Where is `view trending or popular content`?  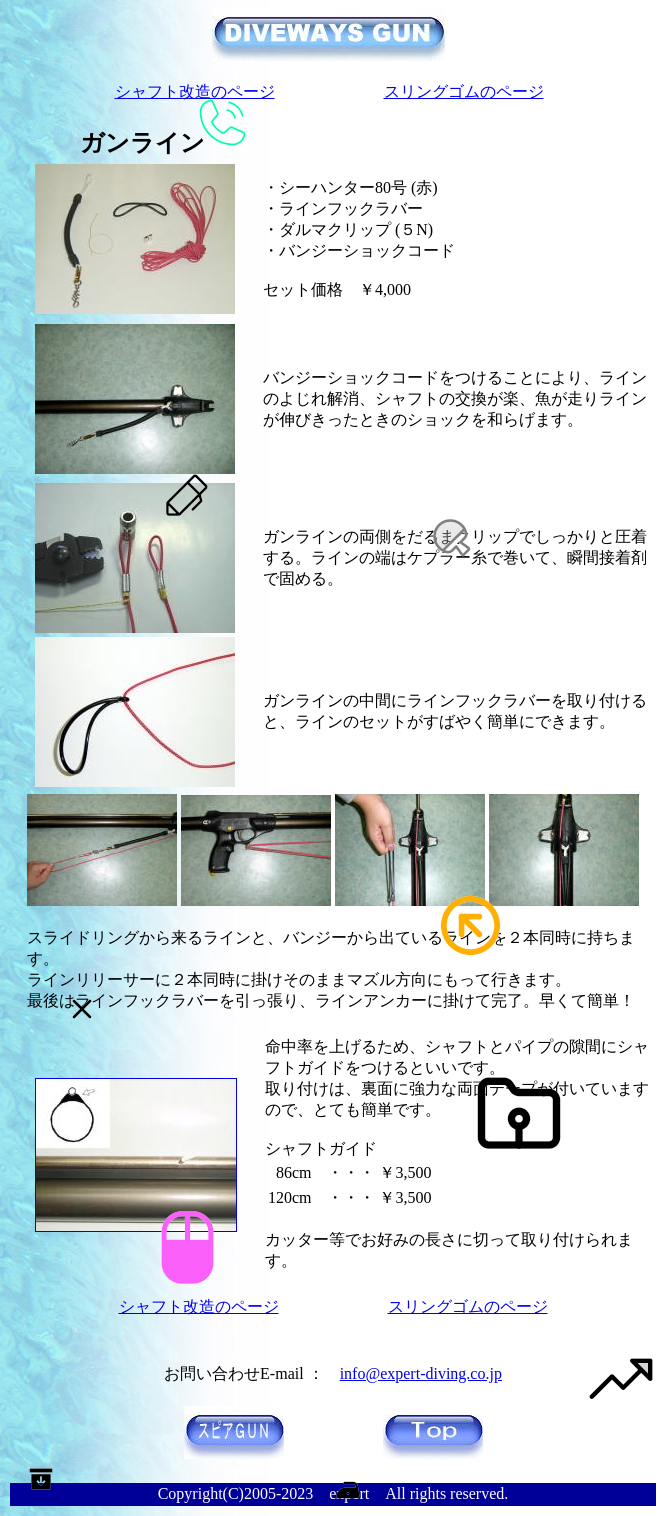 view trending or popular content is located at coordinates (621, 1381).